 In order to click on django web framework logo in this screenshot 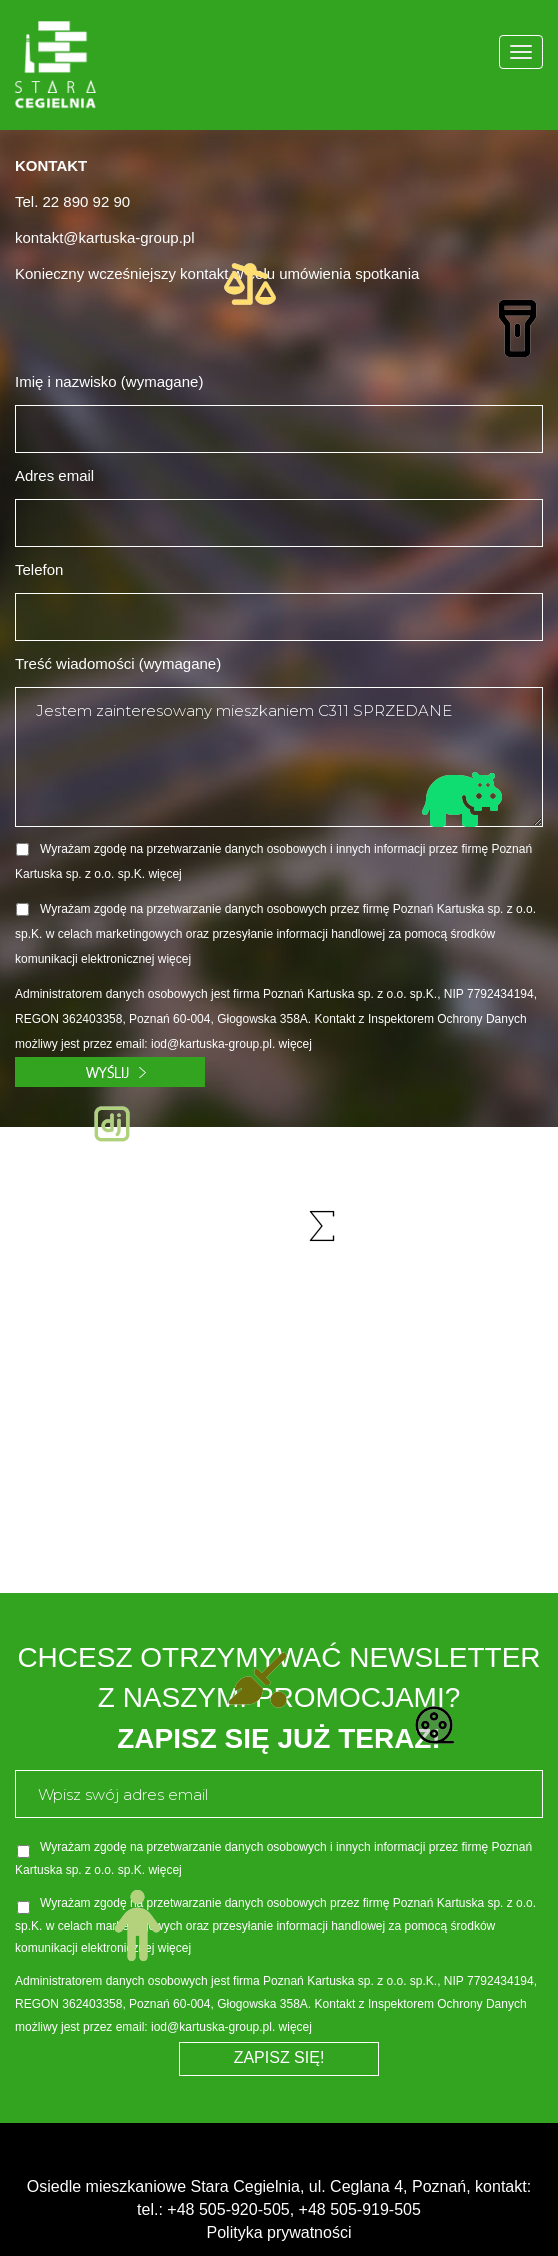, I will do `click(112, 1124)`.